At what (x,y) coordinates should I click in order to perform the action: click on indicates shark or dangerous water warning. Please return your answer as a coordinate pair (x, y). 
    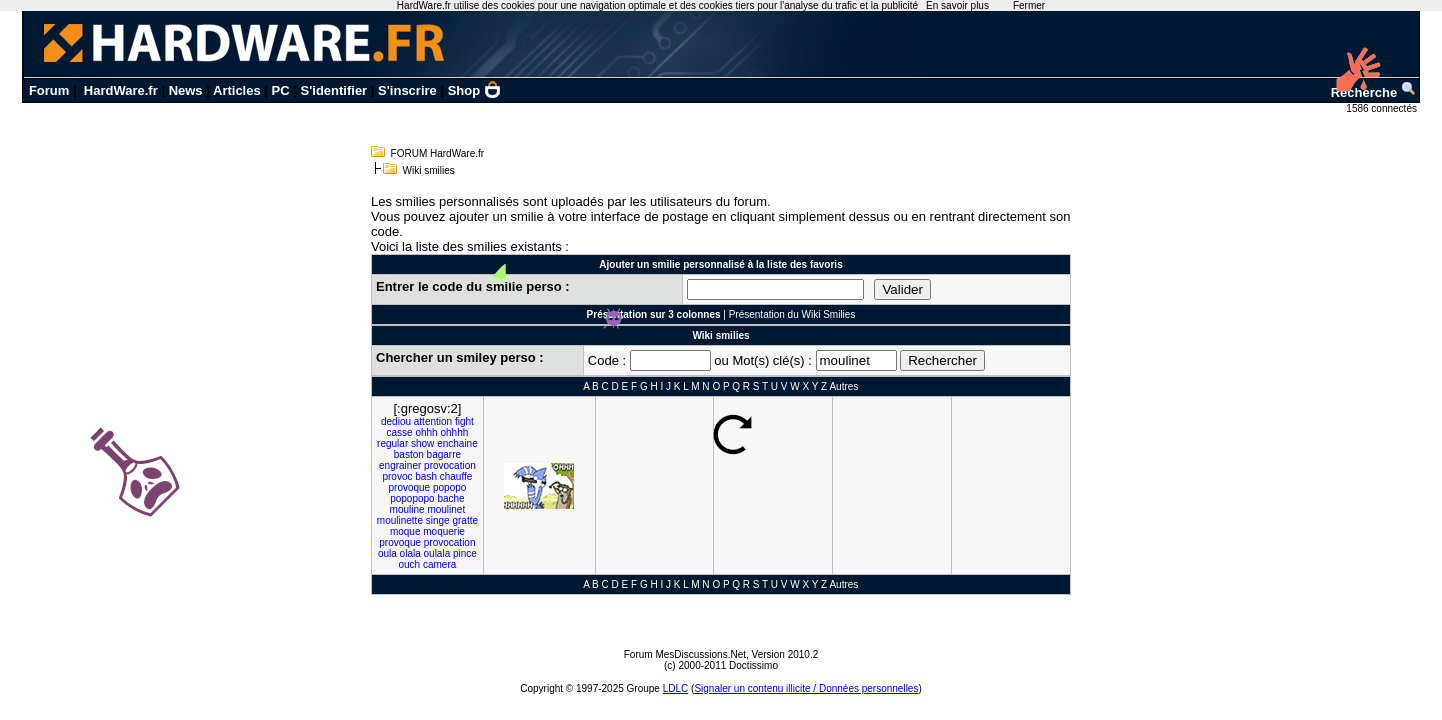
    Looking at the image, I should click on (501, 274).